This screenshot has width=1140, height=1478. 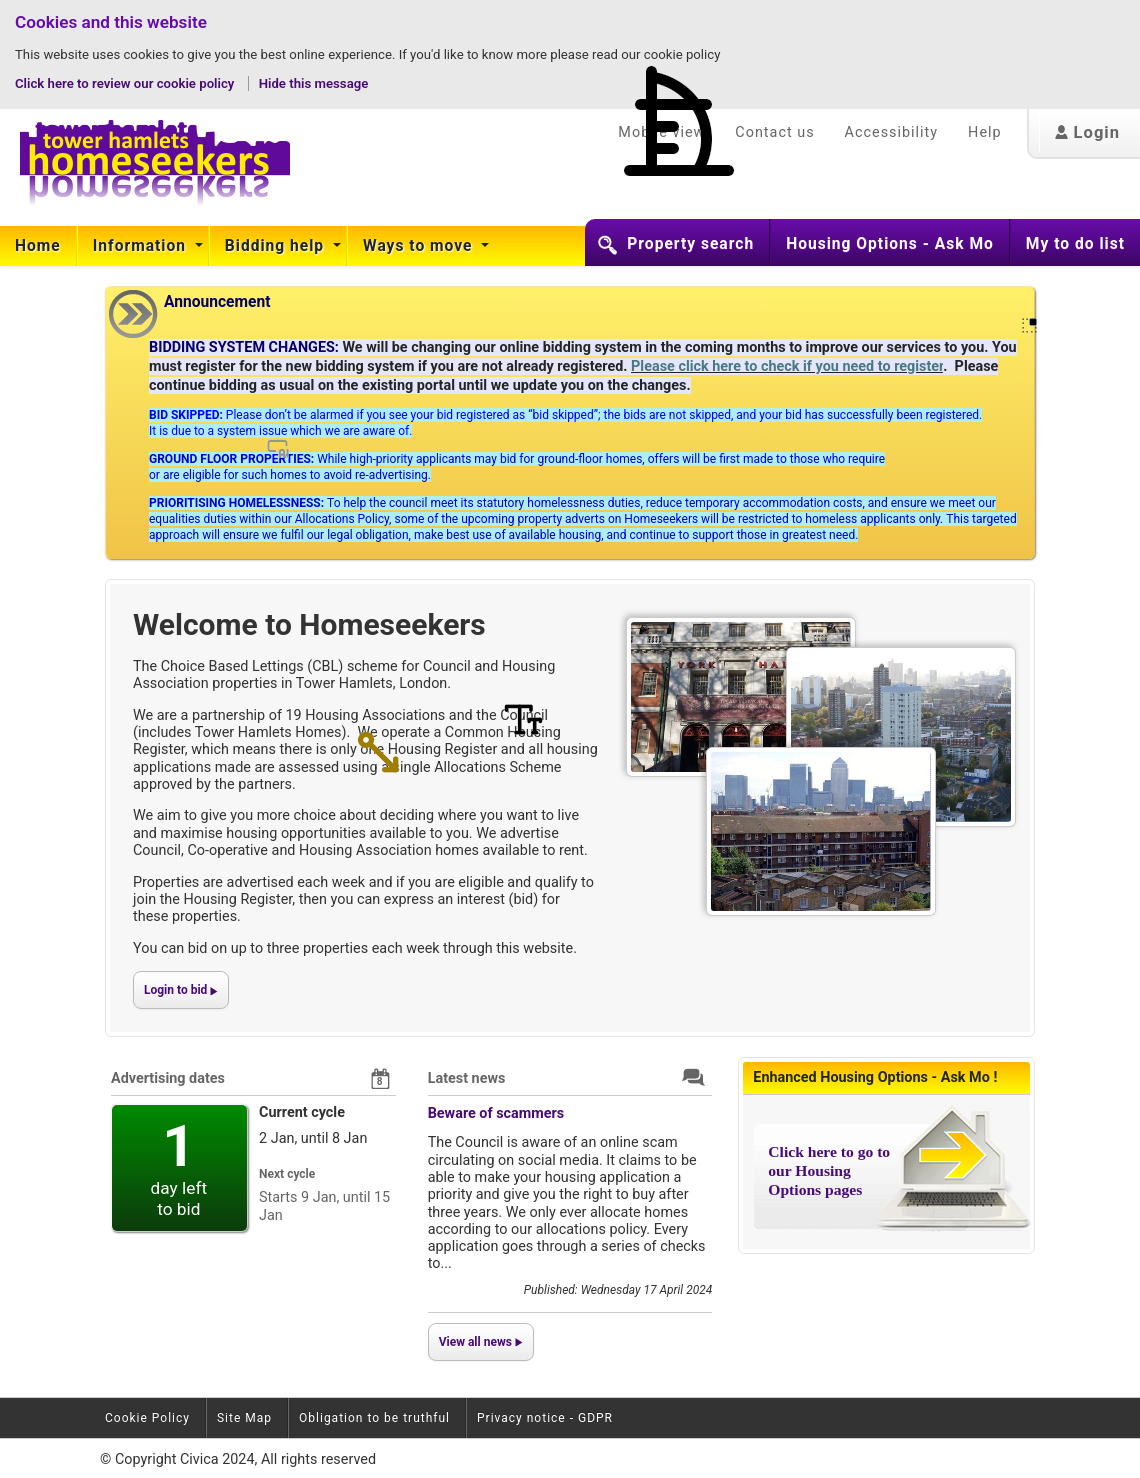 What do you see at coordinates (277, 446) in the screenshot?
I see `enter text for AI processing` at bounding box center [277, 446].